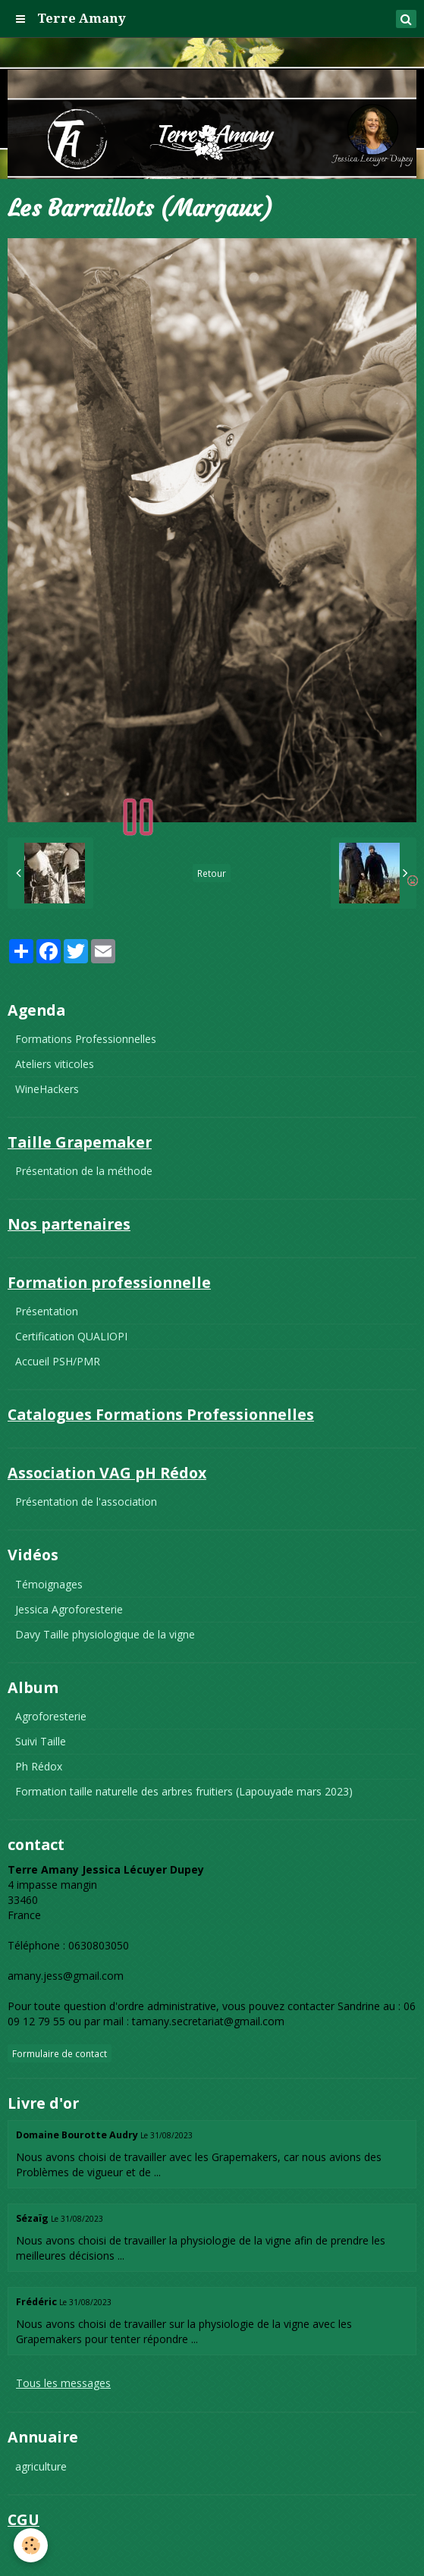 The image size is (424, 2576). Describe the element at coordinates (413, 881) in the screenshot. I see `express disappointment or negative feedback` at that location.